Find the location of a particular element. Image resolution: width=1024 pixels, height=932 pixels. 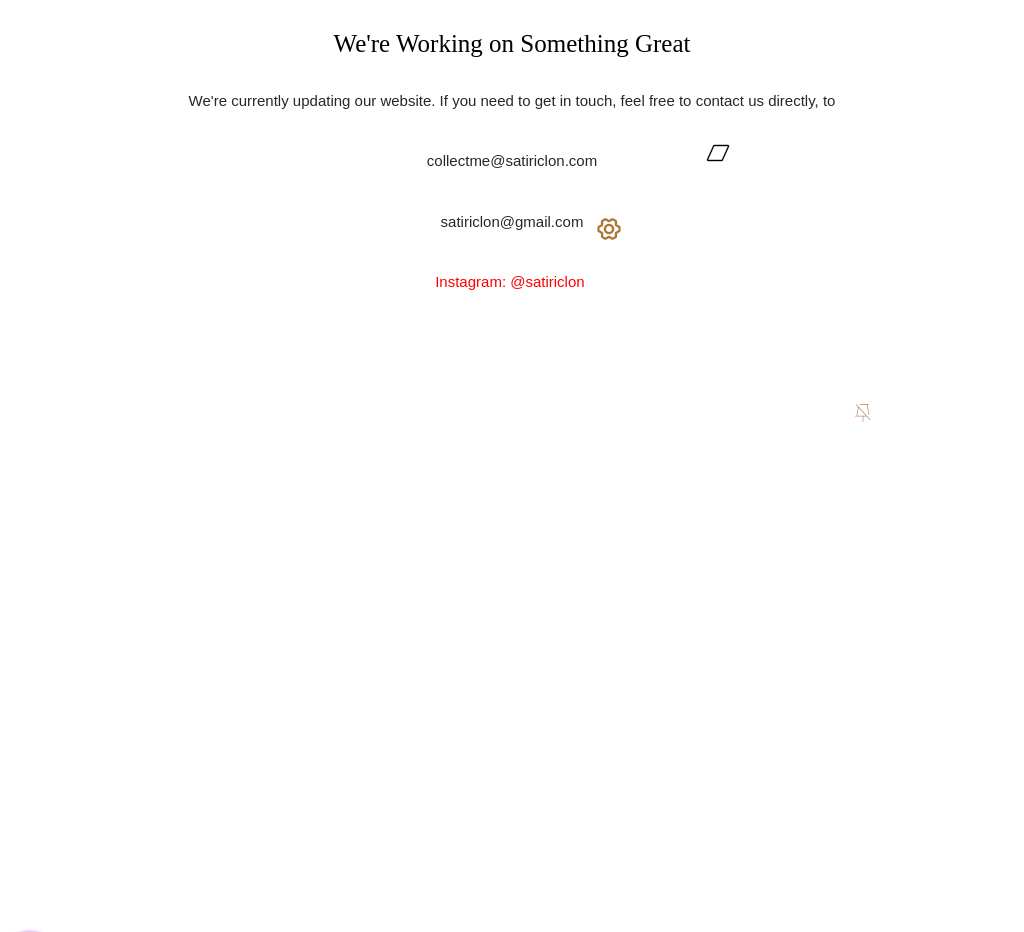

access settings or preferences is located at coordinates (609, 229).